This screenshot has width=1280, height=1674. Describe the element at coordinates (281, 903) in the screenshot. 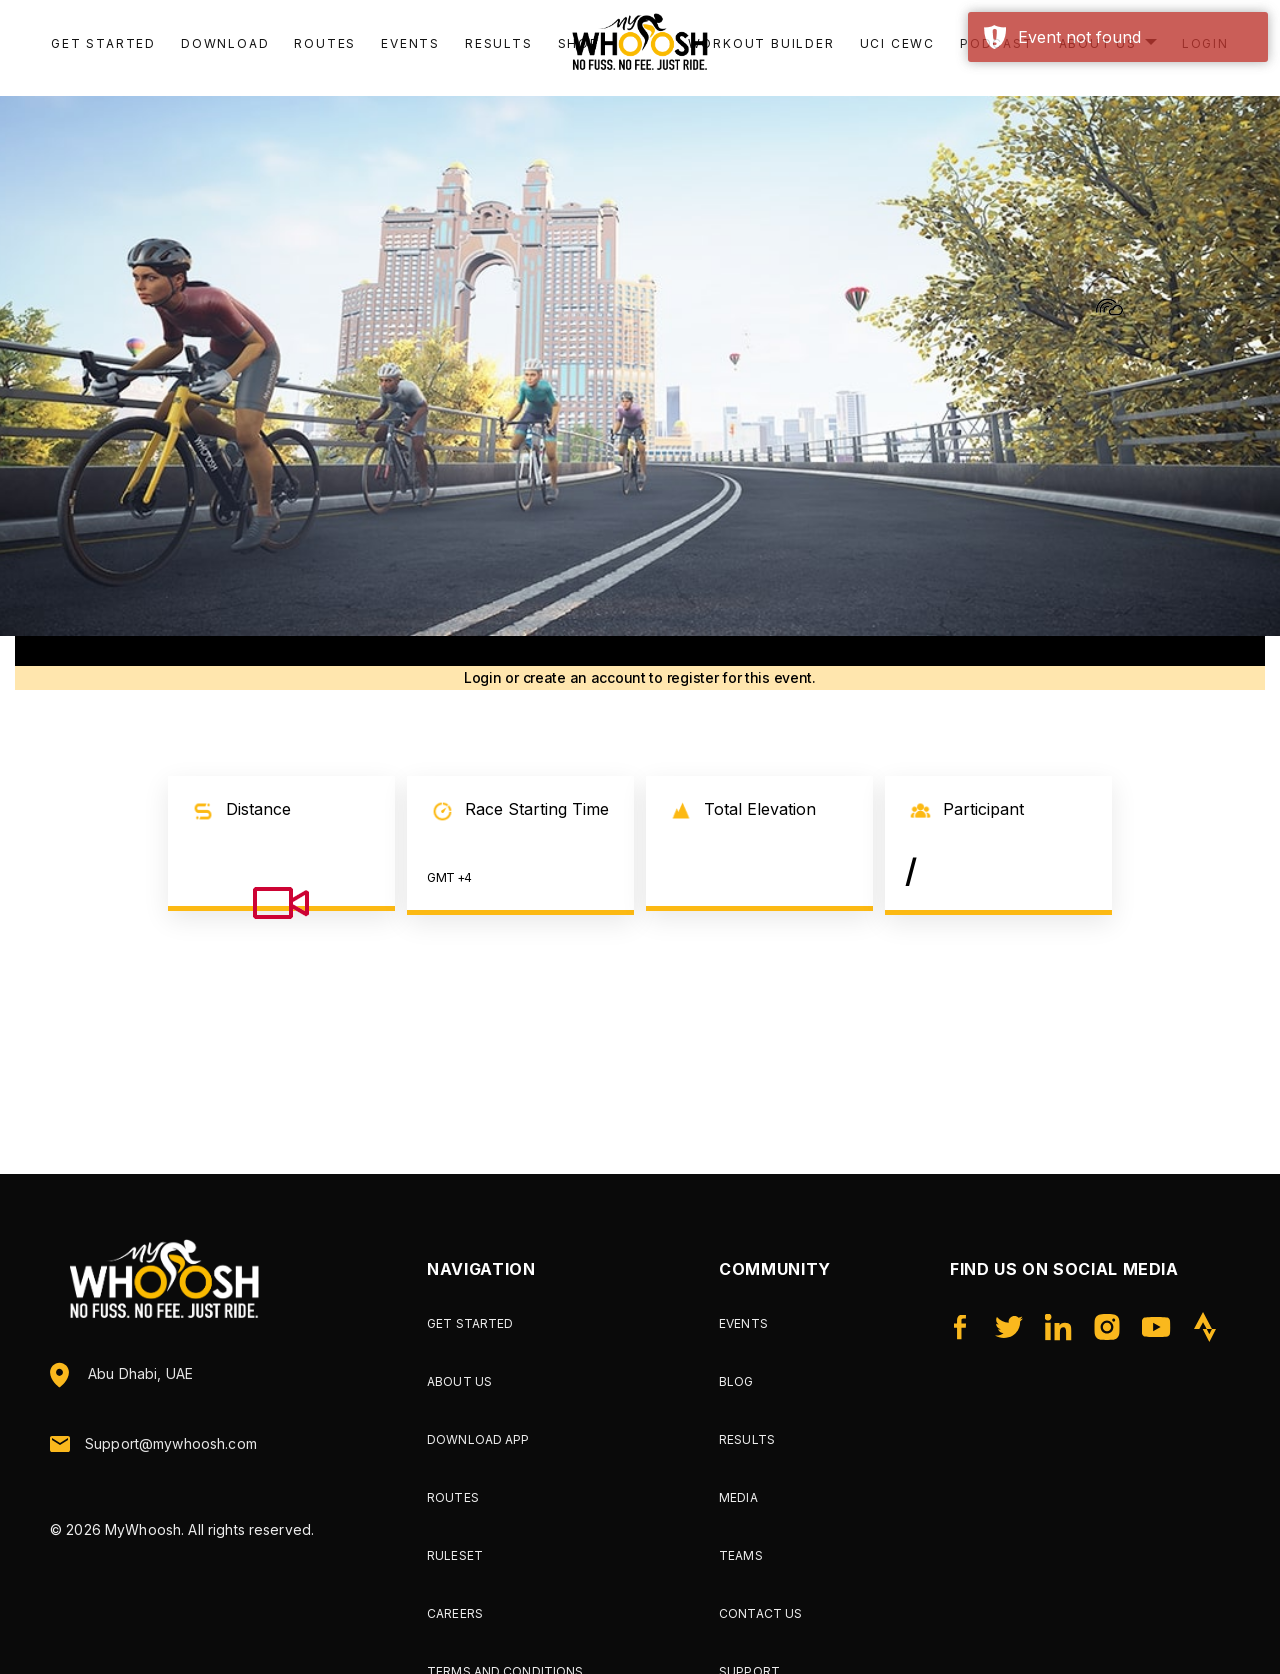

I see `start video recording` at that location.